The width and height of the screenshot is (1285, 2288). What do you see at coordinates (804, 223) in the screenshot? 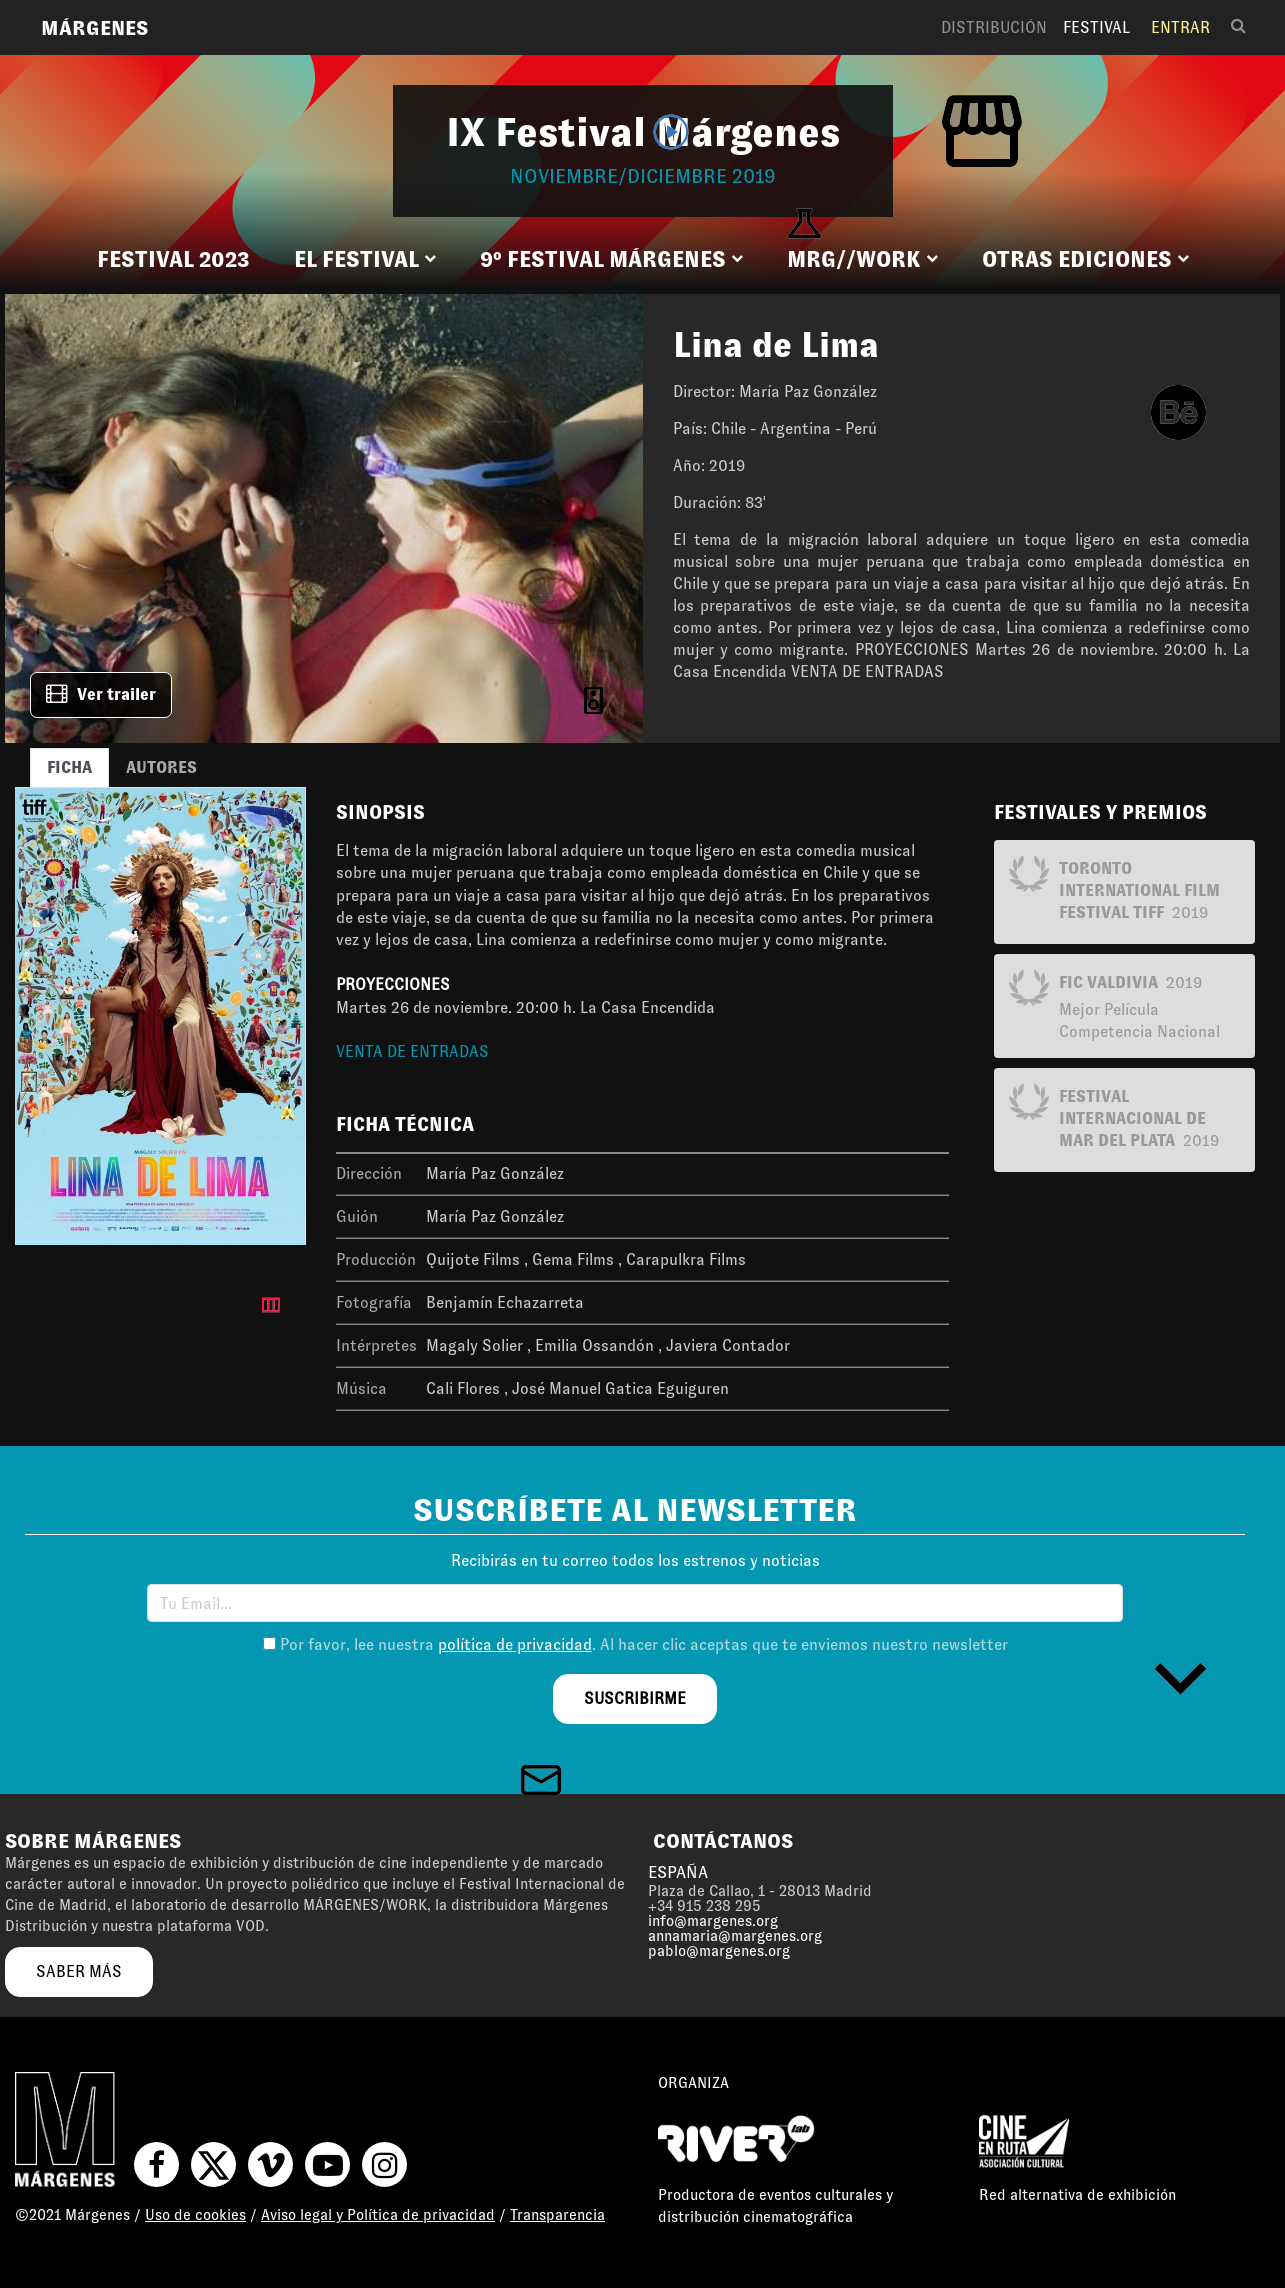
I see `access science or laboratory features` at bounding box center [804, 223].